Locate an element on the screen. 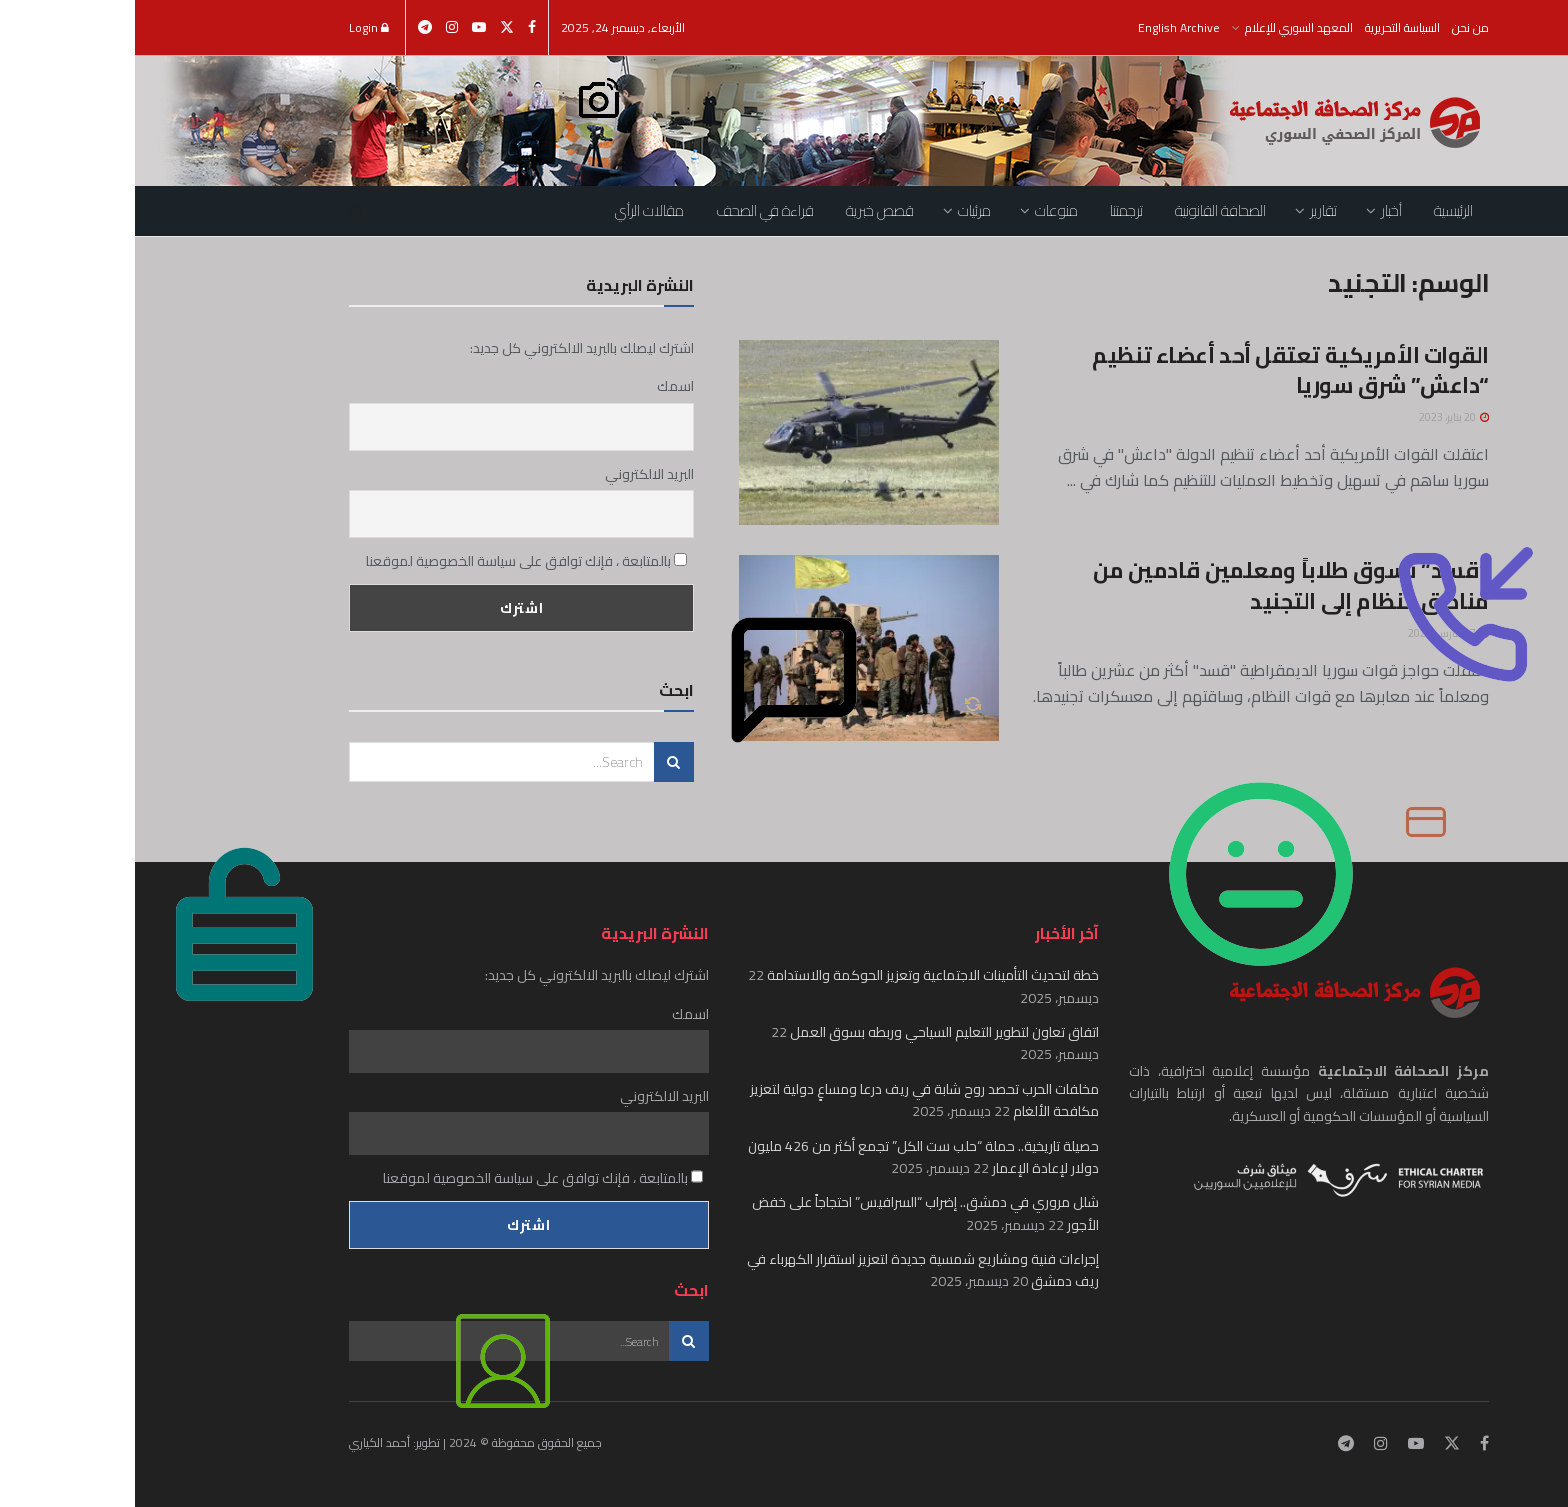 This screenshot has height=1507, width=1568. connect to a wireless or external camera is located at coordinates (599, 98).